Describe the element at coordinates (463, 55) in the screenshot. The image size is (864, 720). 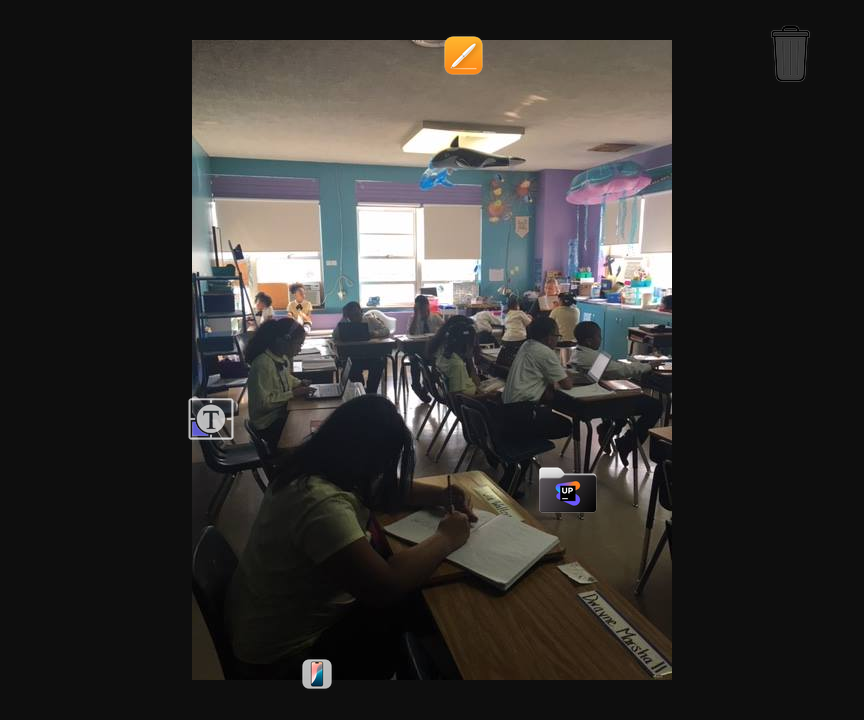
I see `open Apple Pages for document editing` at that location.